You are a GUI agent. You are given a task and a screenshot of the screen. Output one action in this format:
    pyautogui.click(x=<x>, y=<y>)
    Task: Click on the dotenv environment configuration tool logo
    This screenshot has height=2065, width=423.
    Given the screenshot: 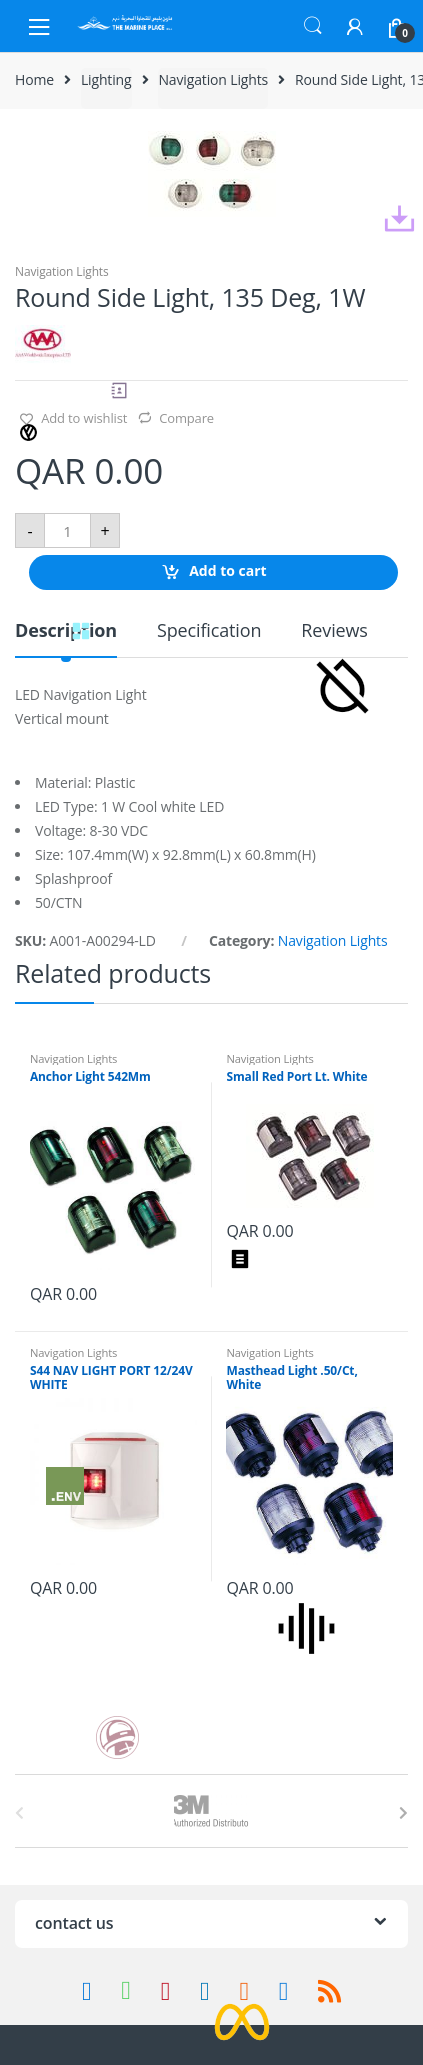 What is the action you would take?
    pyautogui.click(x=65, y=1486)
    